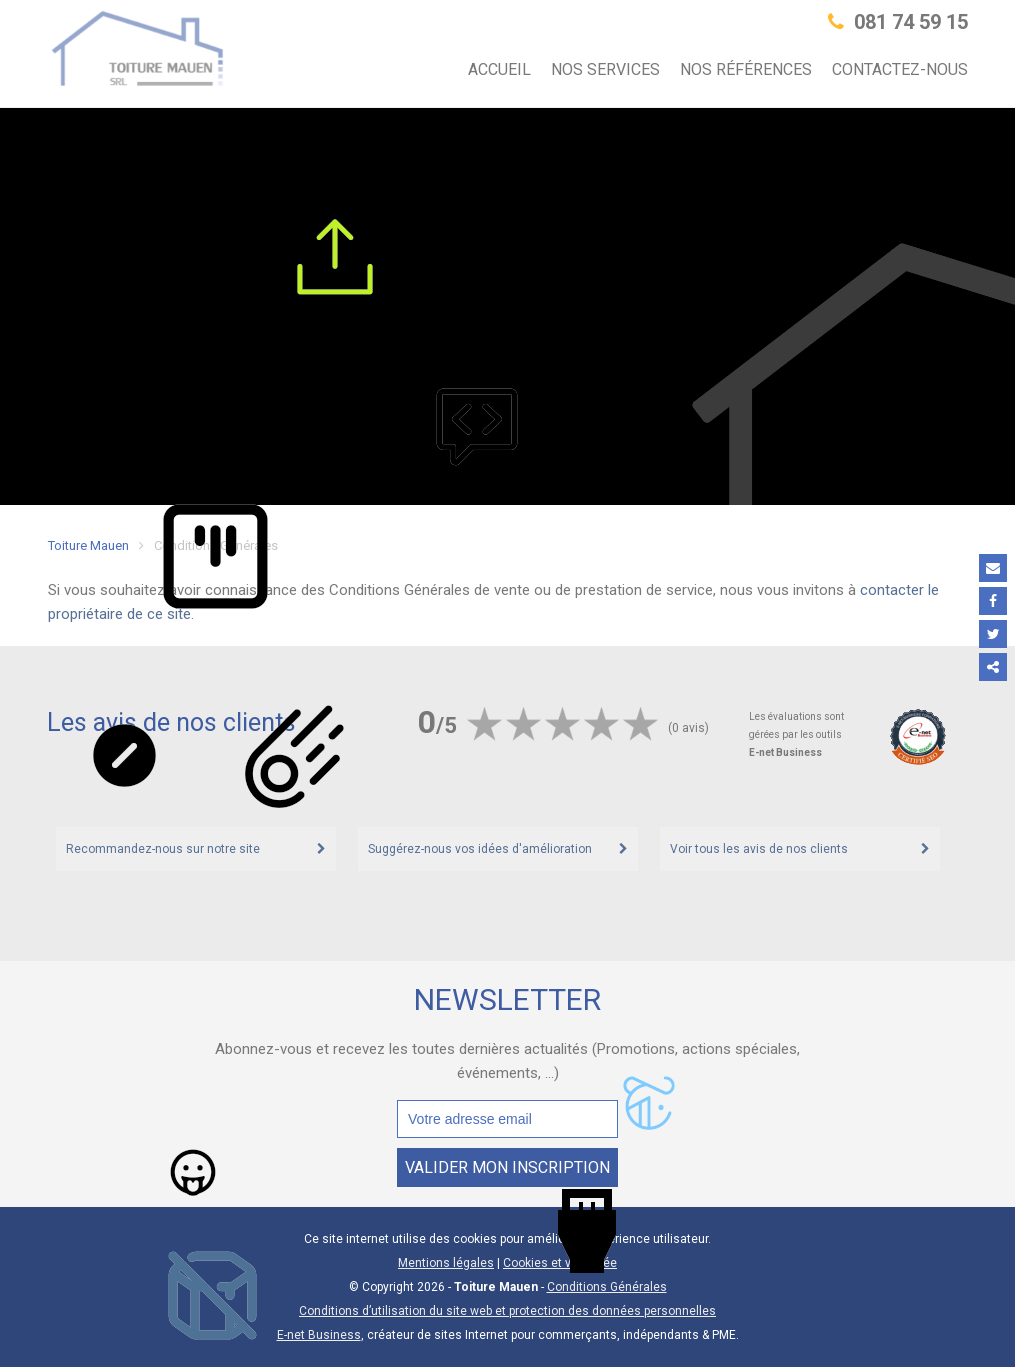  Describe the element at coordinates (587, 1231) in the screenshot. I see `configure HDMI input settings` at that location.